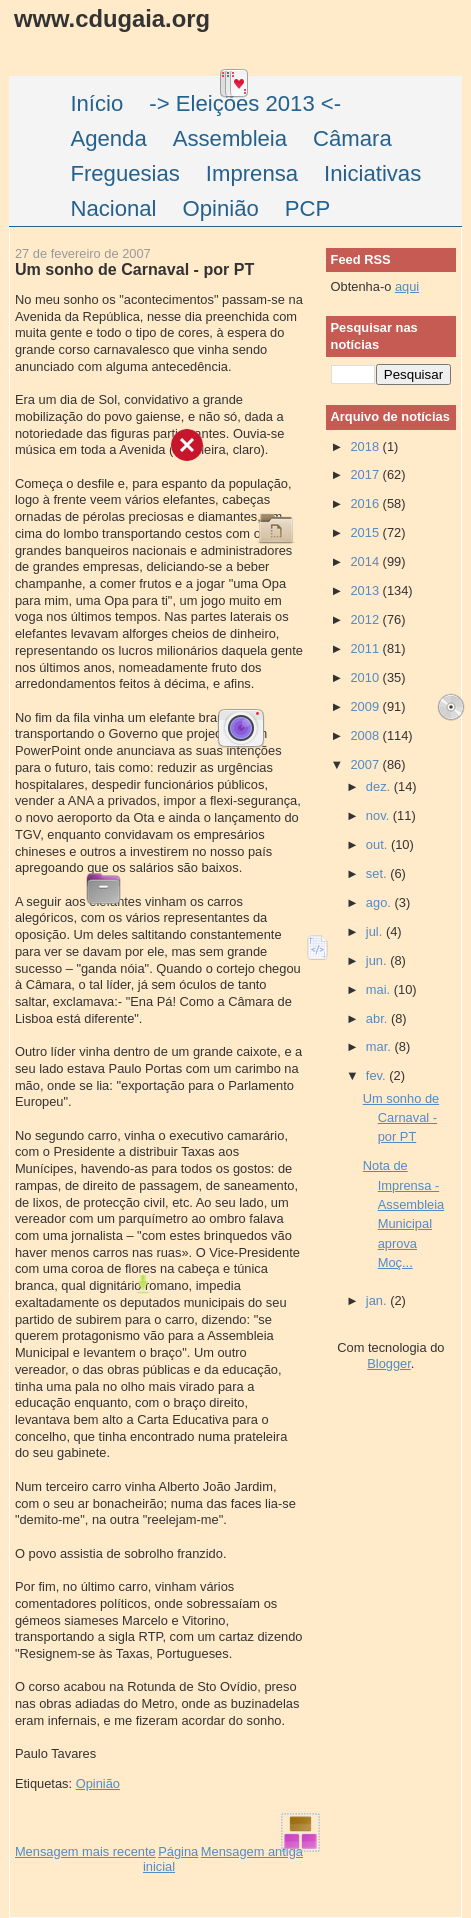 This screenshot has width=471, height=1918. Describe the element at coordinates (276, 530) in the screenshot. I see `access your templates folder` at that location.